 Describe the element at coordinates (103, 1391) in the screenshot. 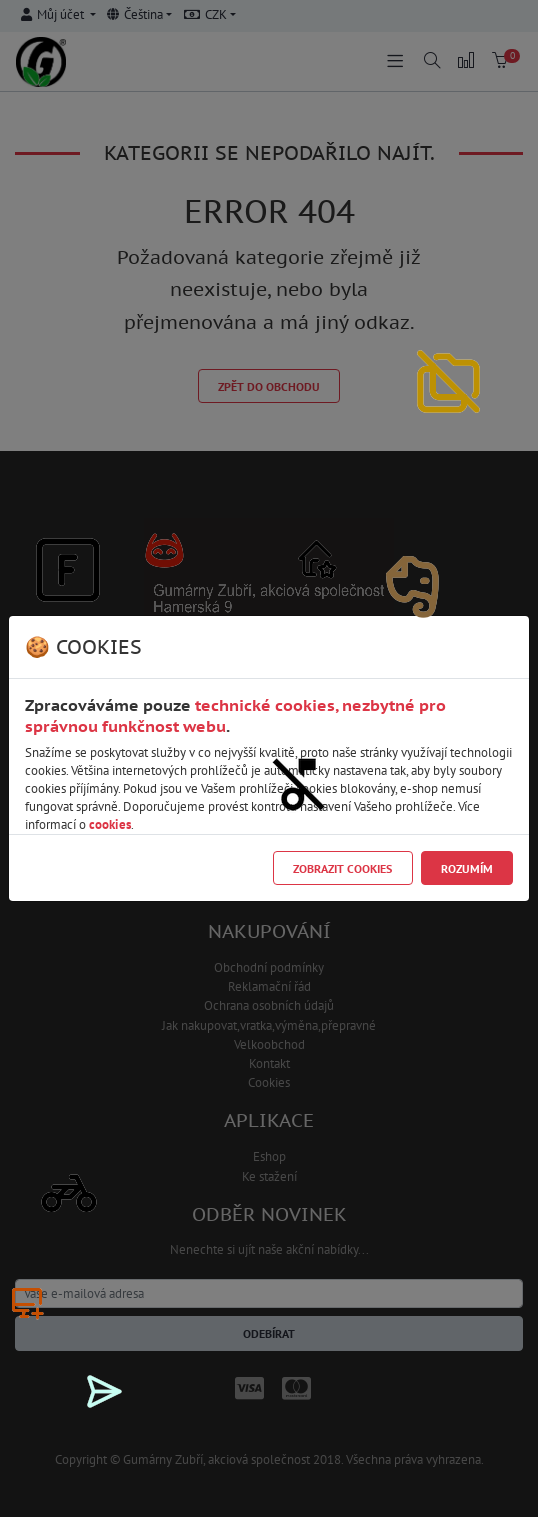

I see `send a message` at that location.